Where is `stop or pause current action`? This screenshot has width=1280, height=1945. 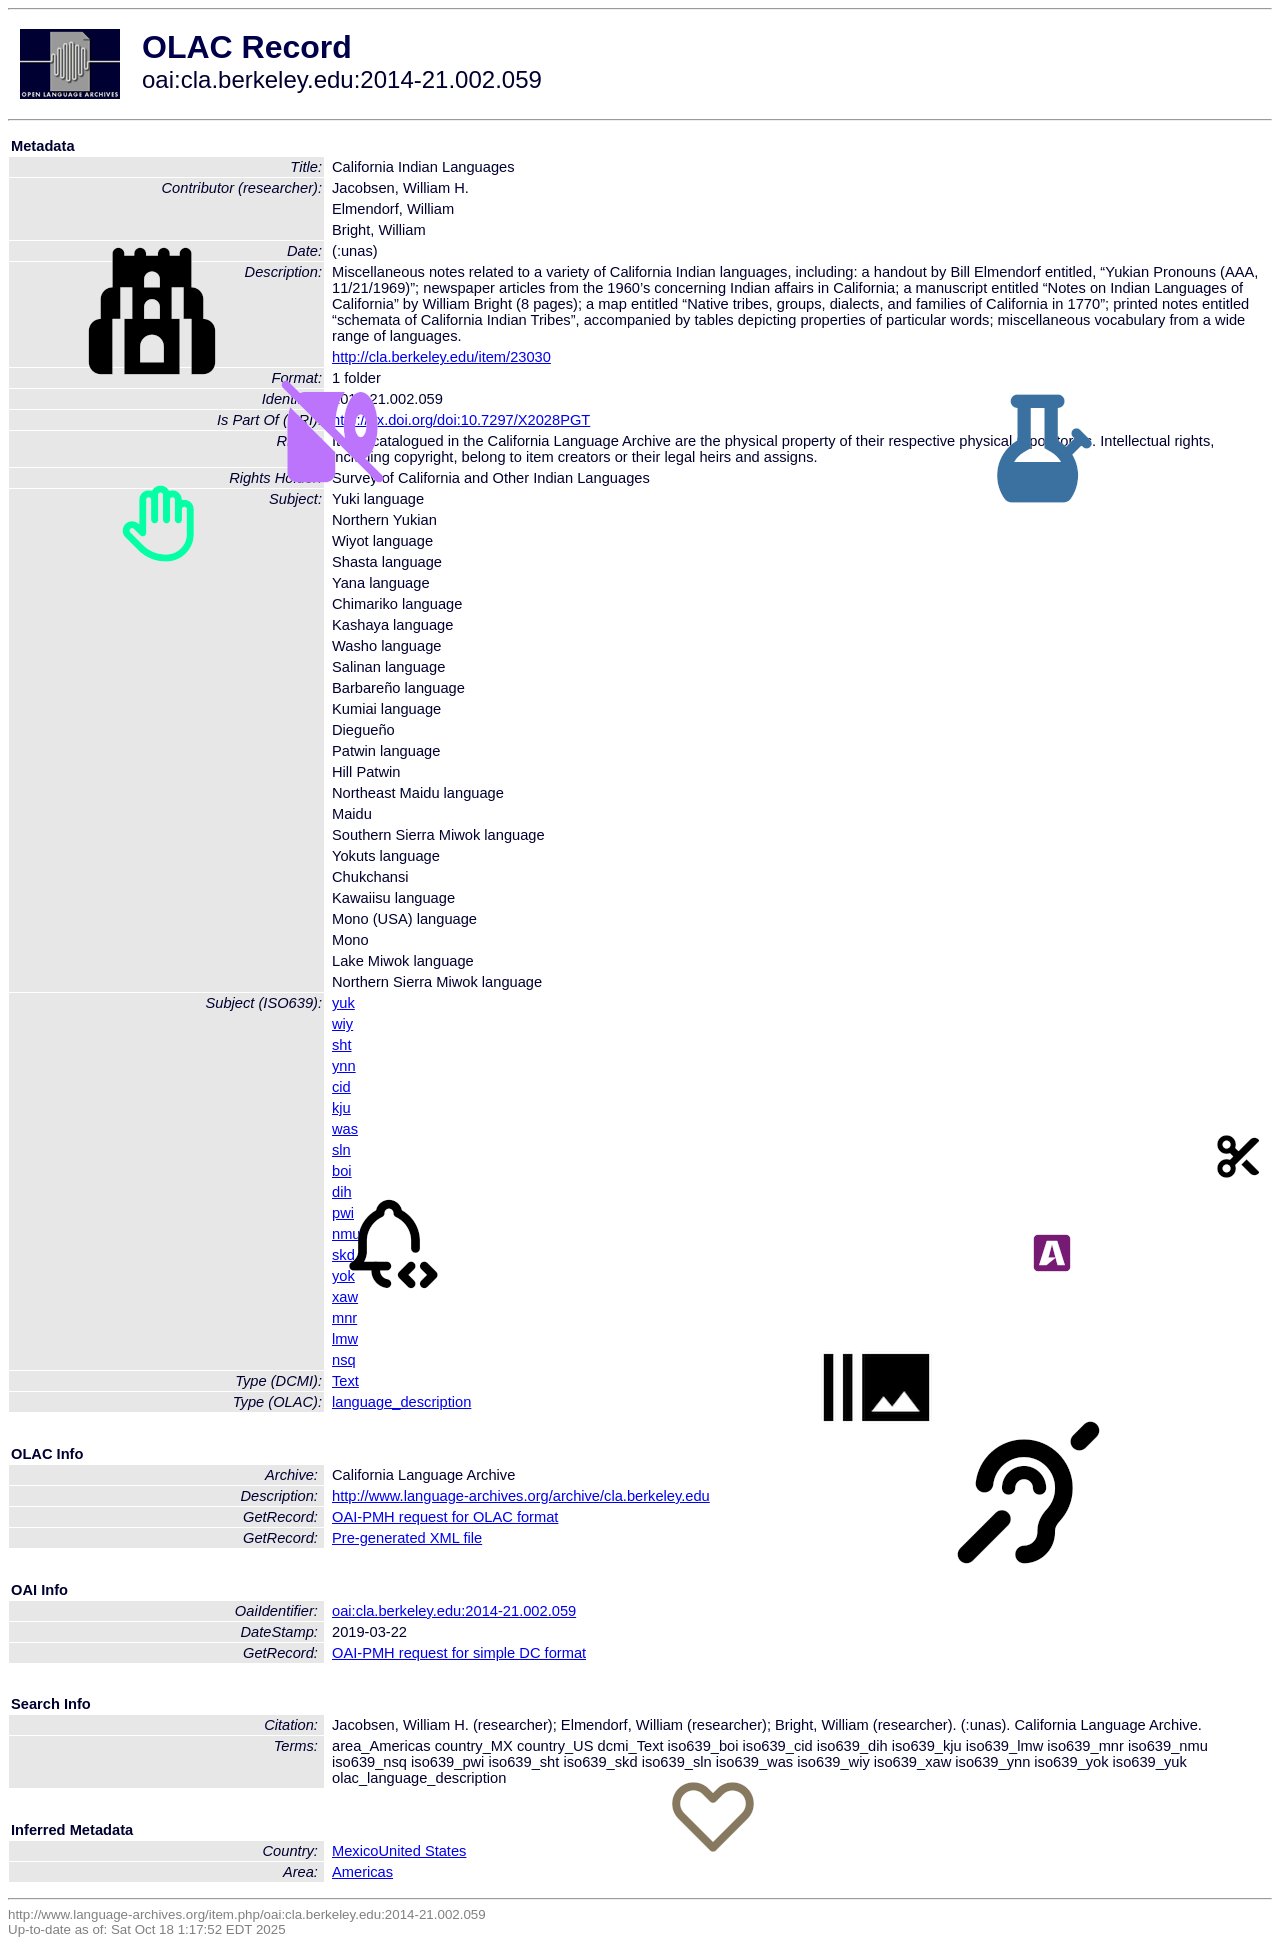 stop or pause current action is located at coordinates (160, 523).